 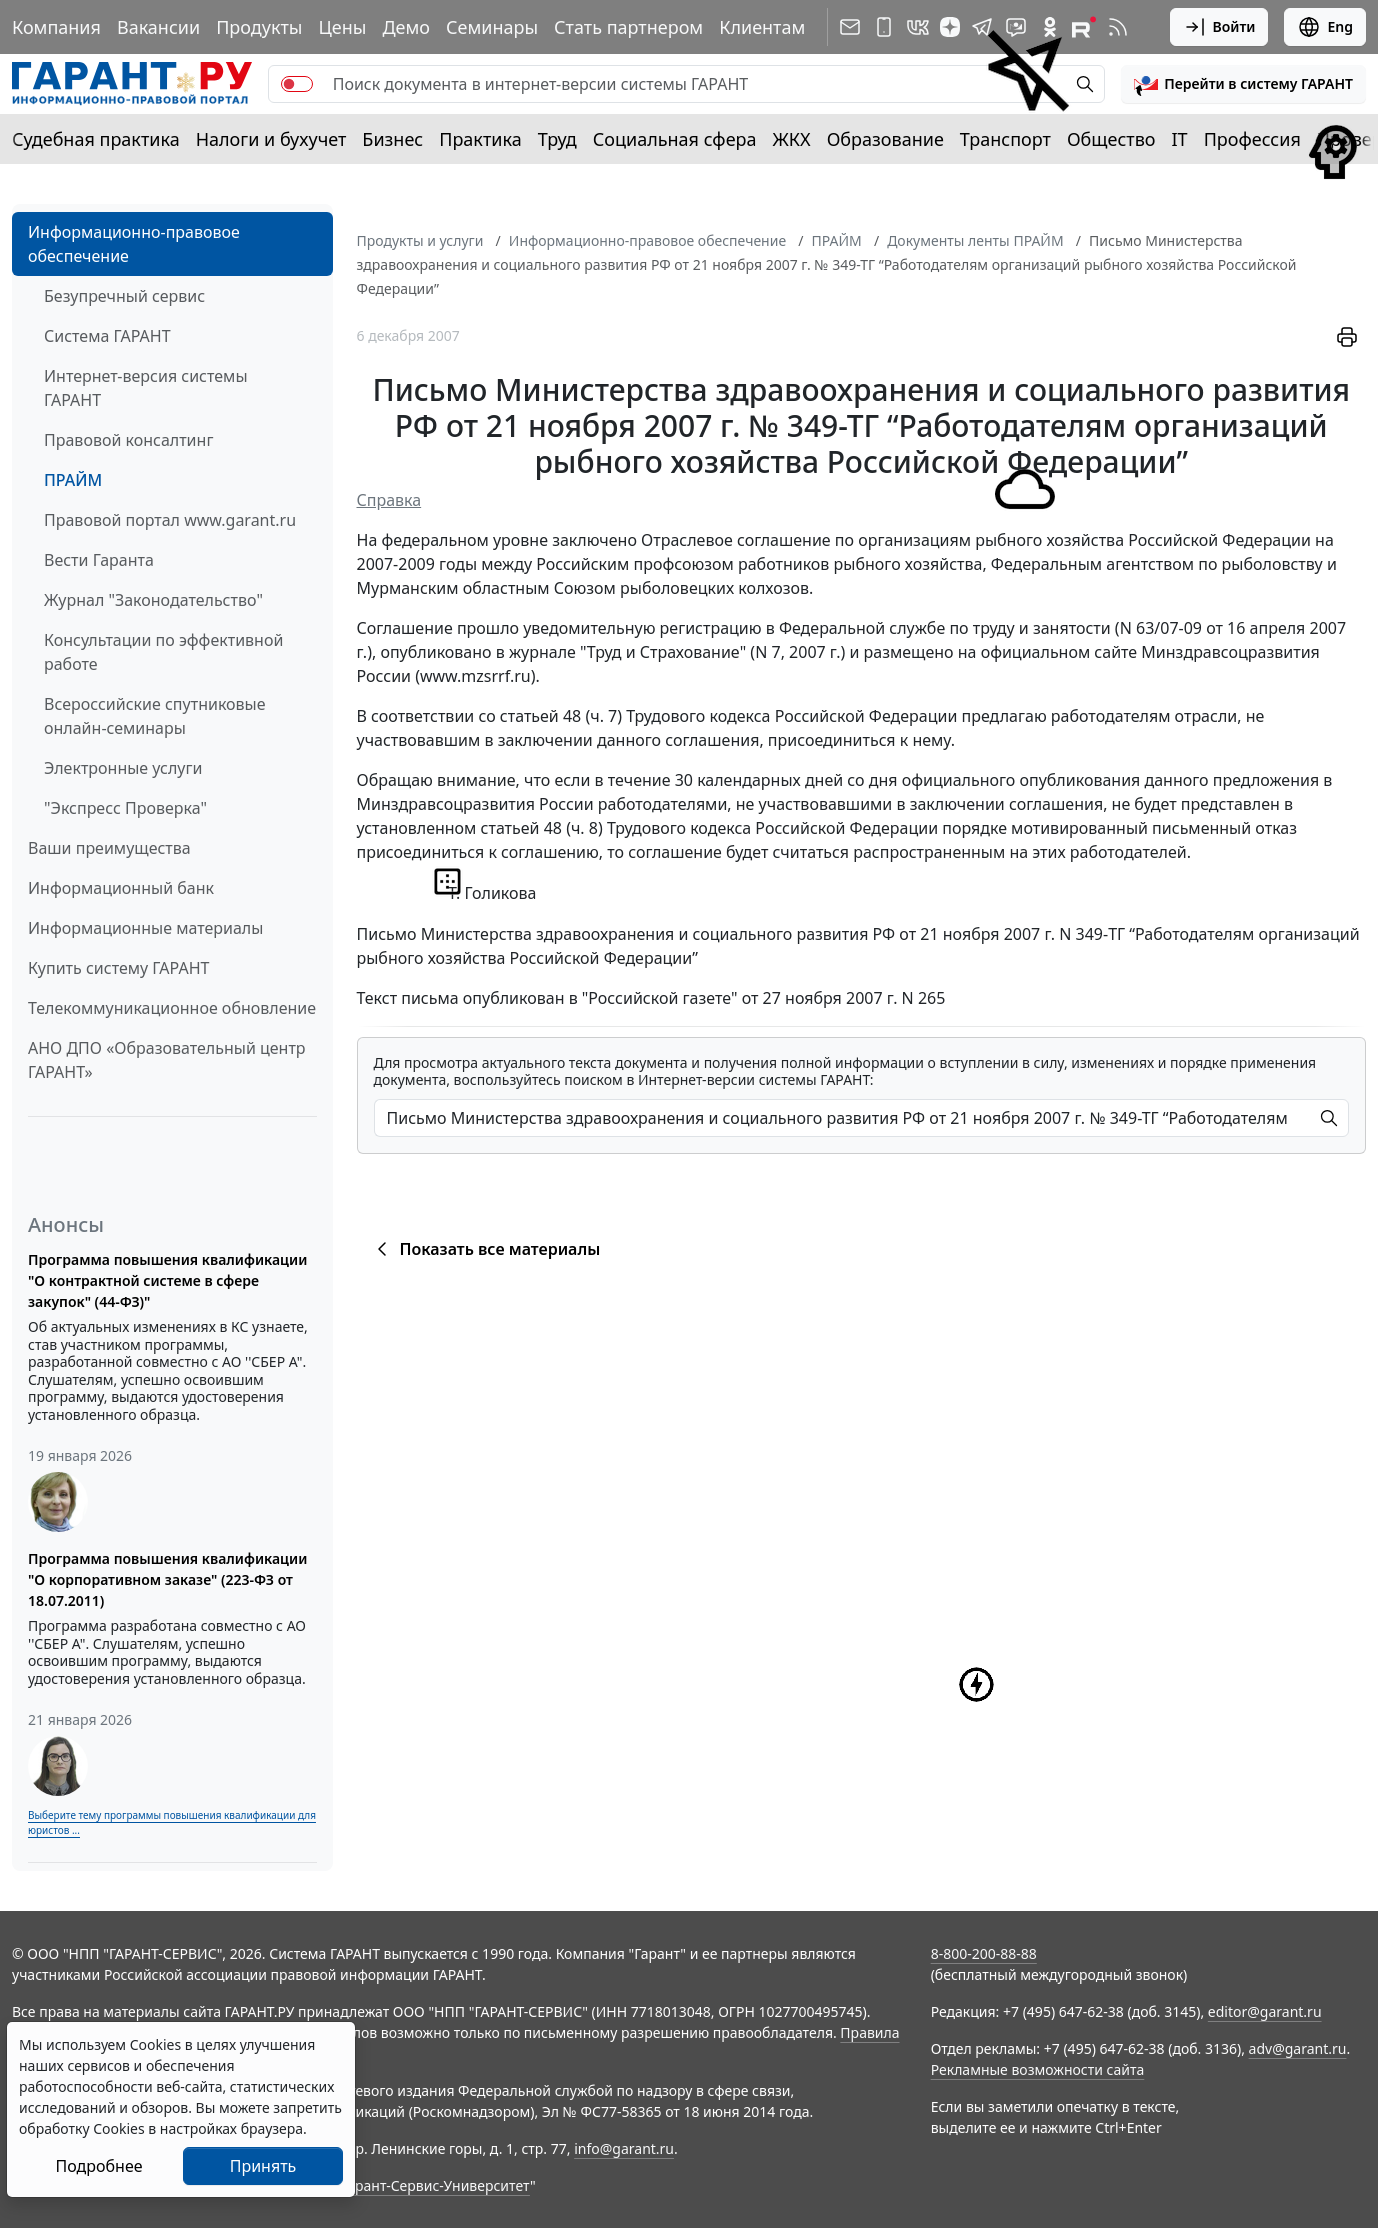 I want to click on apply outer border to selected cells, so click(x=447, y=881).